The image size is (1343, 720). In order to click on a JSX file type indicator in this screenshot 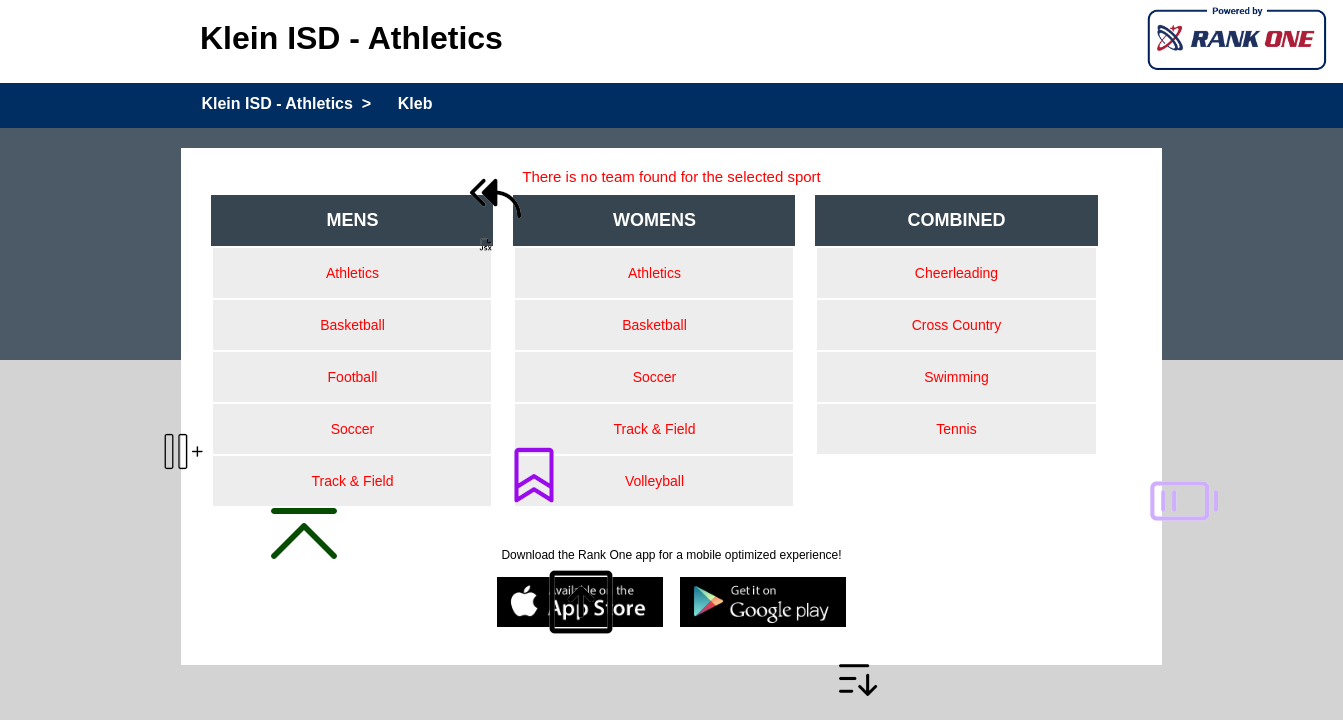, I will do `click(486, 245)`.